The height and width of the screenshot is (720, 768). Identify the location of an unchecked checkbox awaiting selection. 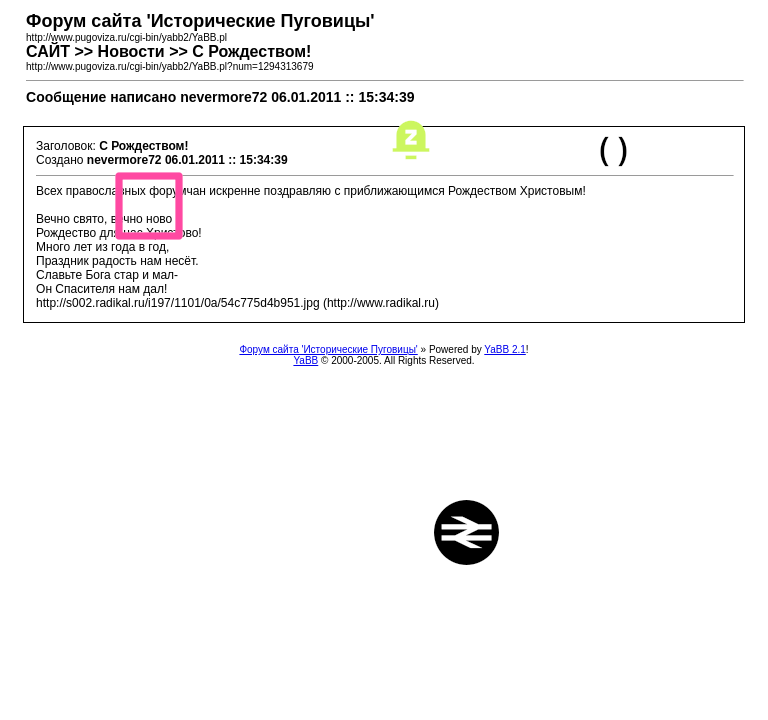
(149, 206).